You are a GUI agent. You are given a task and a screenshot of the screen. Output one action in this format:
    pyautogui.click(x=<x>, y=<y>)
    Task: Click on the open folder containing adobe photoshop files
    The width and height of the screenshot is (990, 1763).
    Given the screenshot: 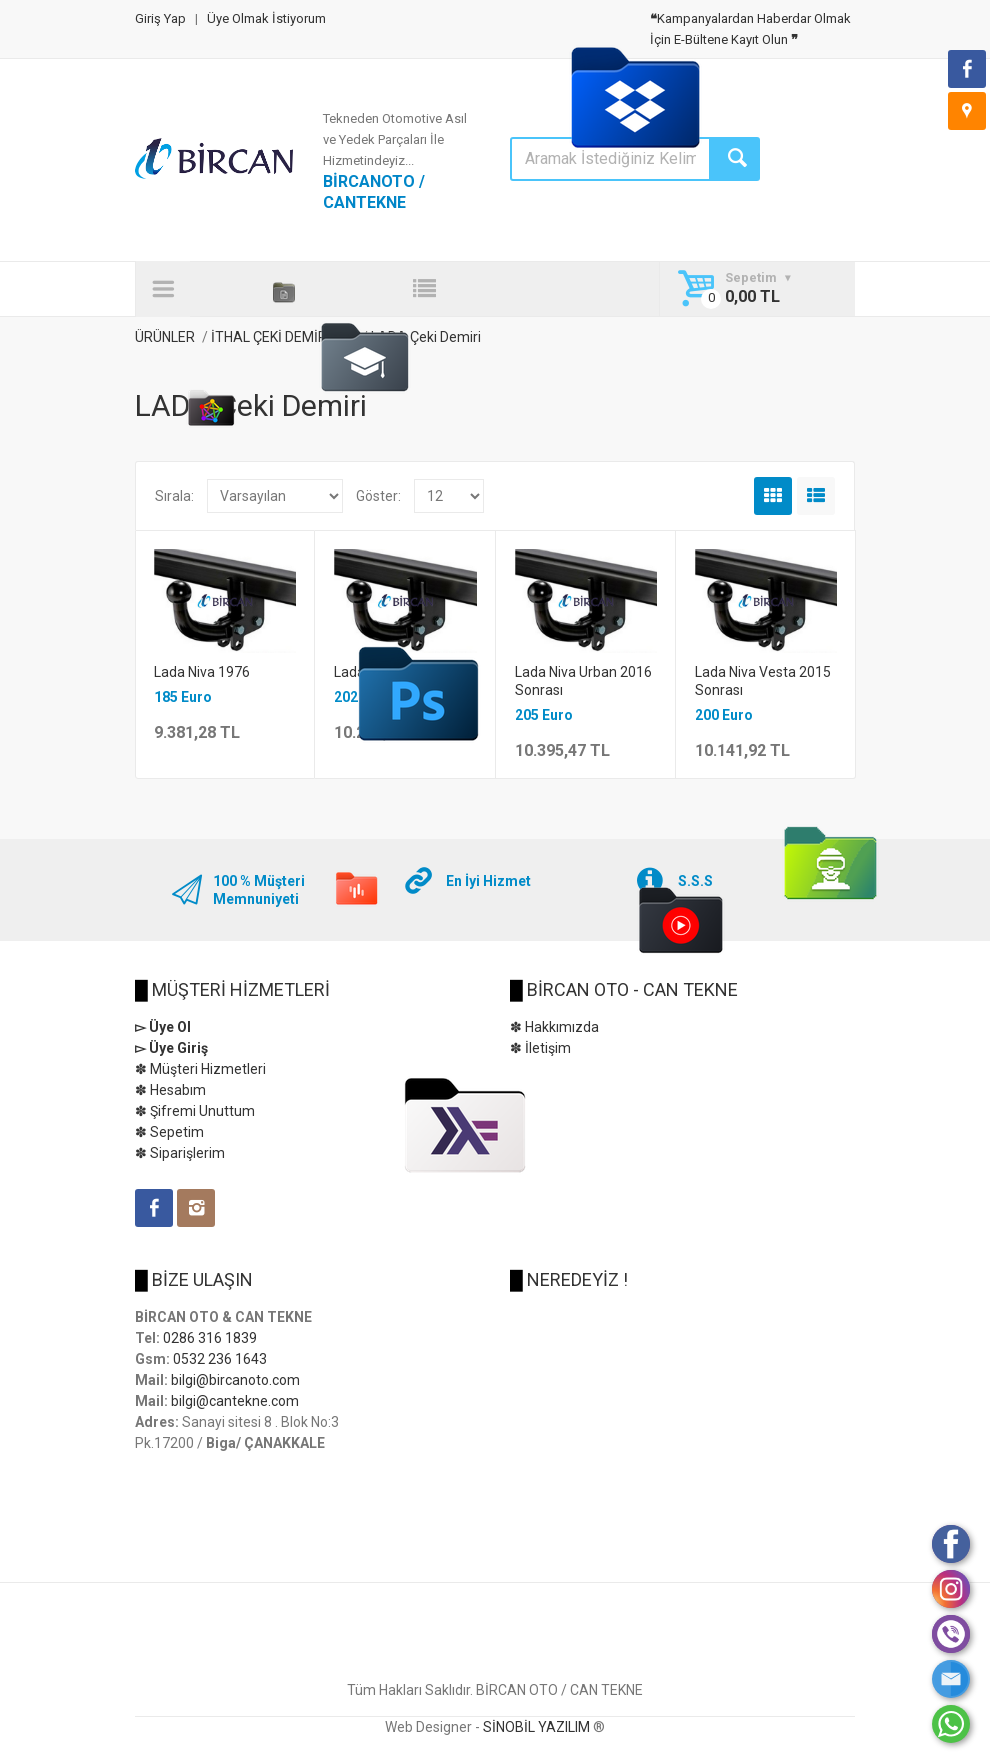 What is the action you would take?
    pyautogui.click(x=418, y=697)
    